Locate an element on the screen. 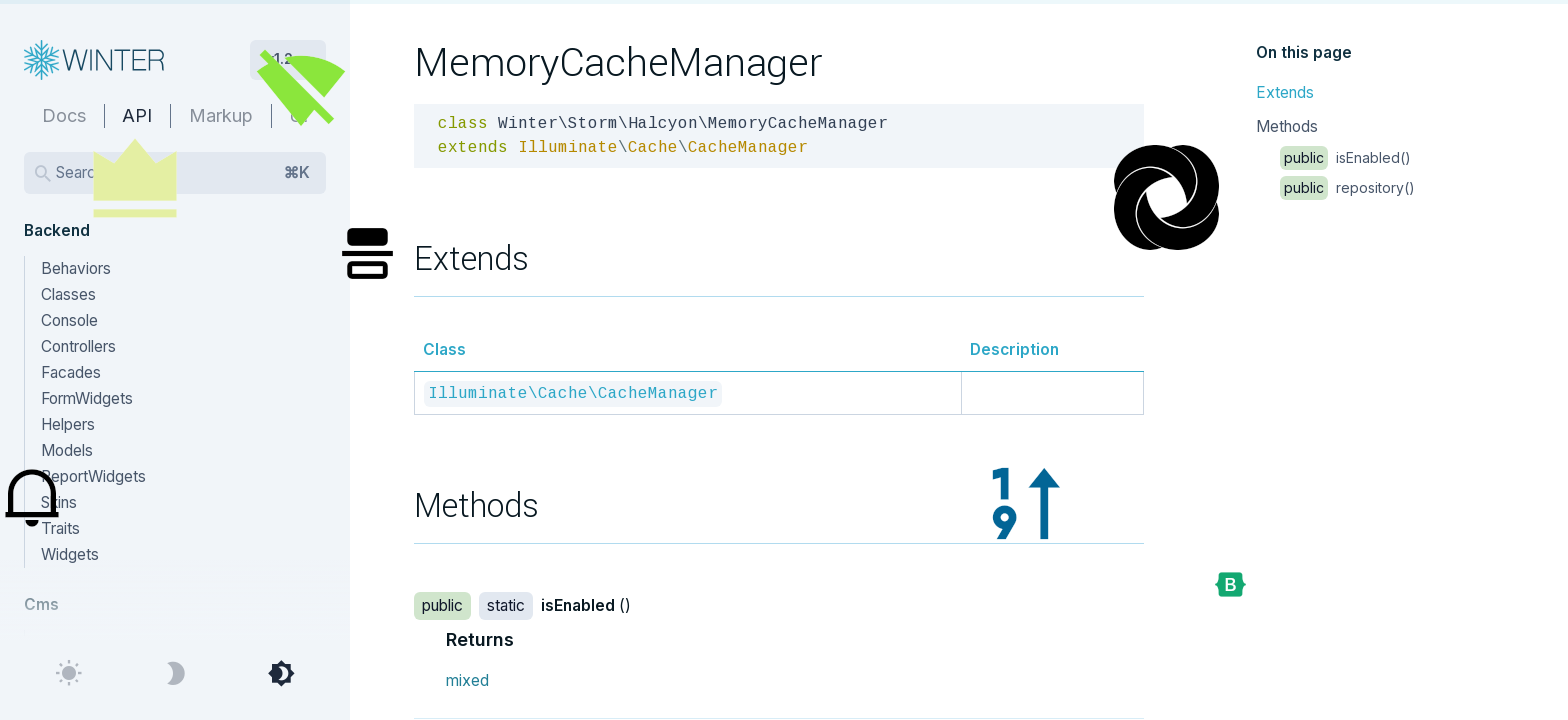 The height and width of the screenshot is (720, 1568). flip content vertically is located at coordinates (367, 253).